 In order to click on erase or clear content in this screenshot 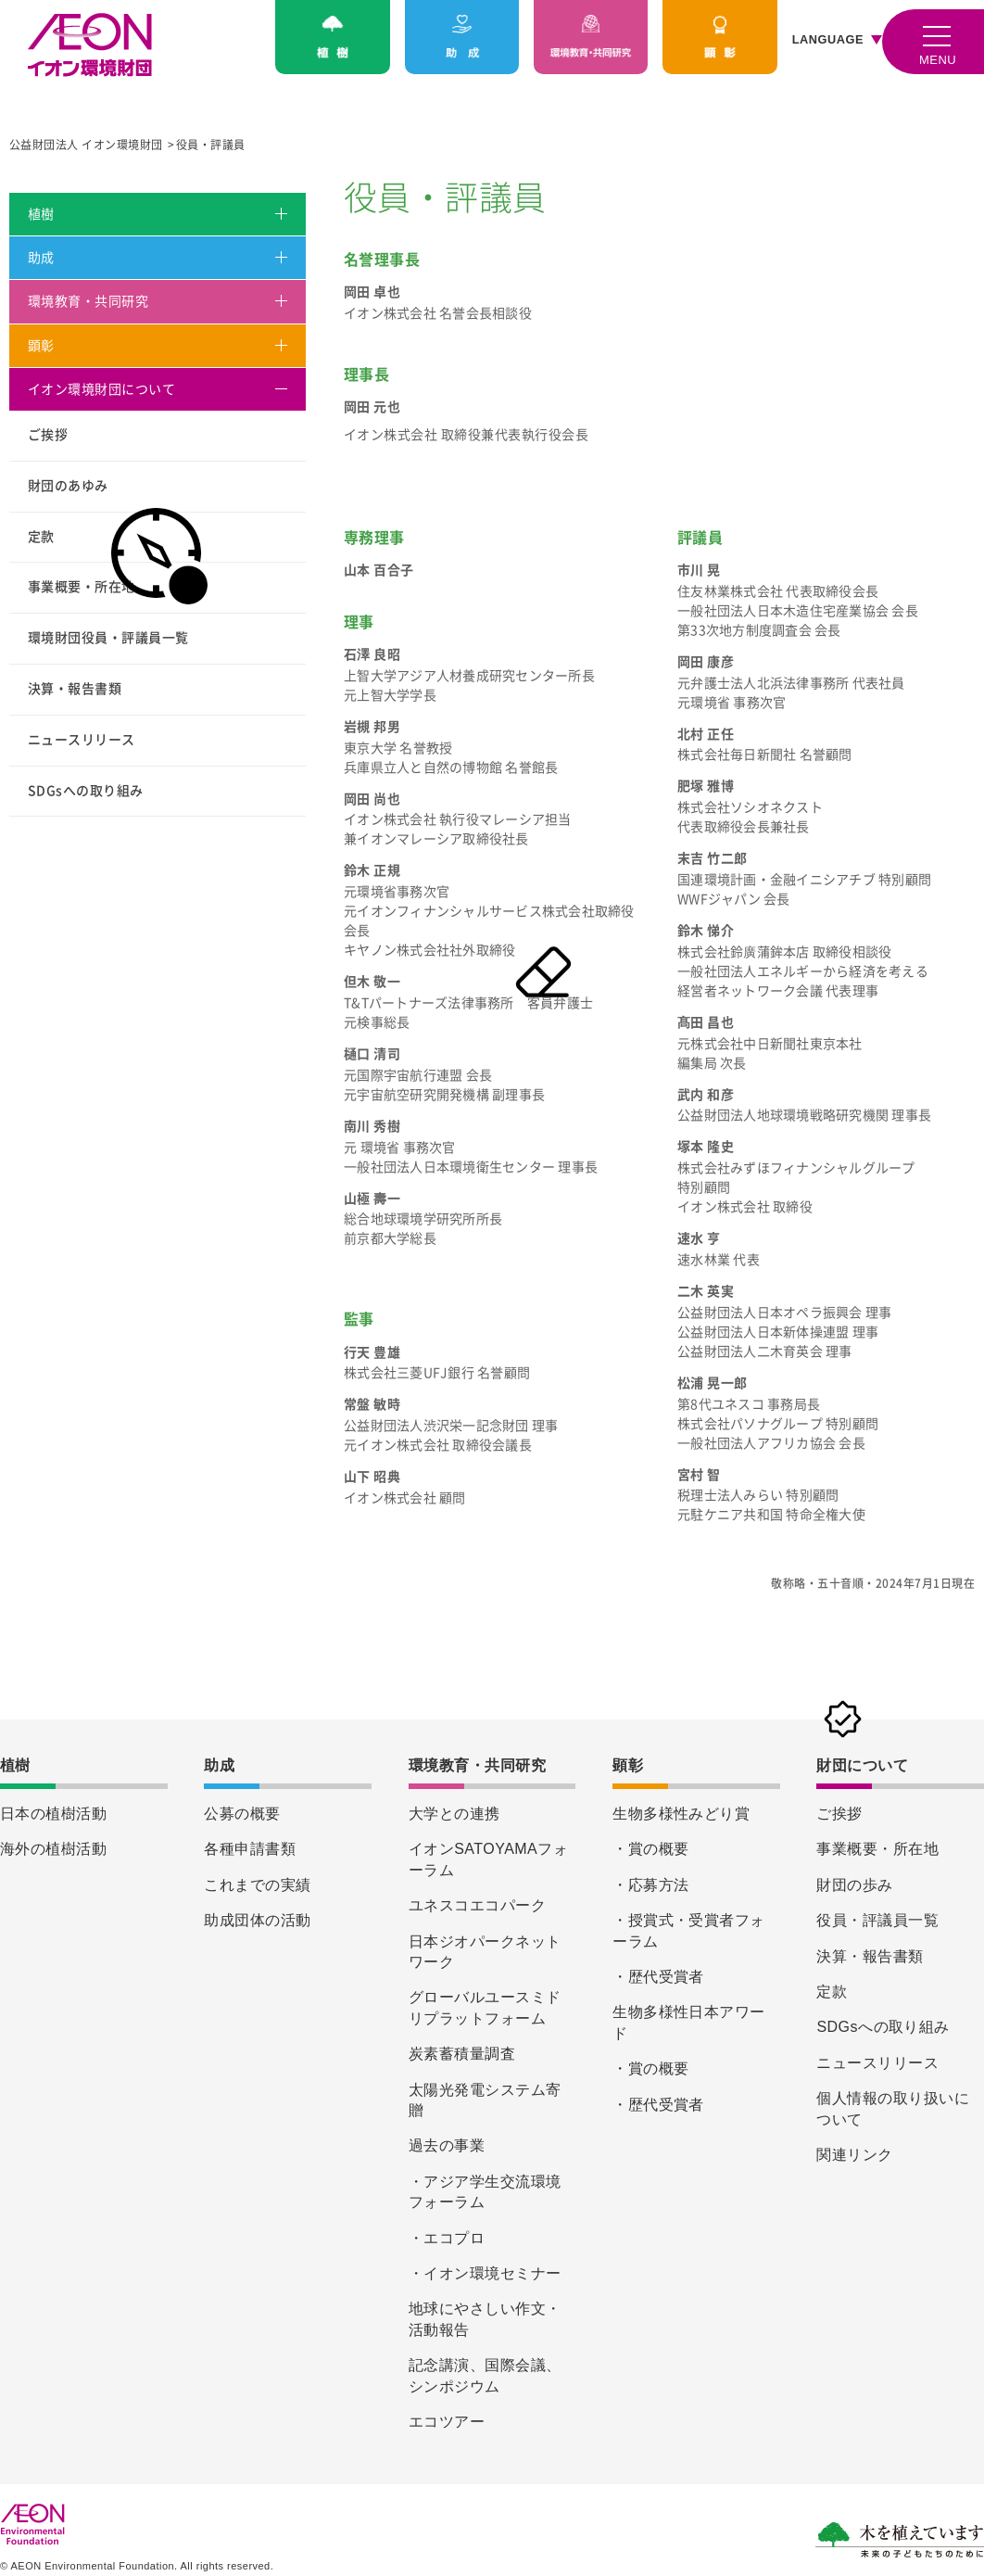, I will do `click(543, 971)`.